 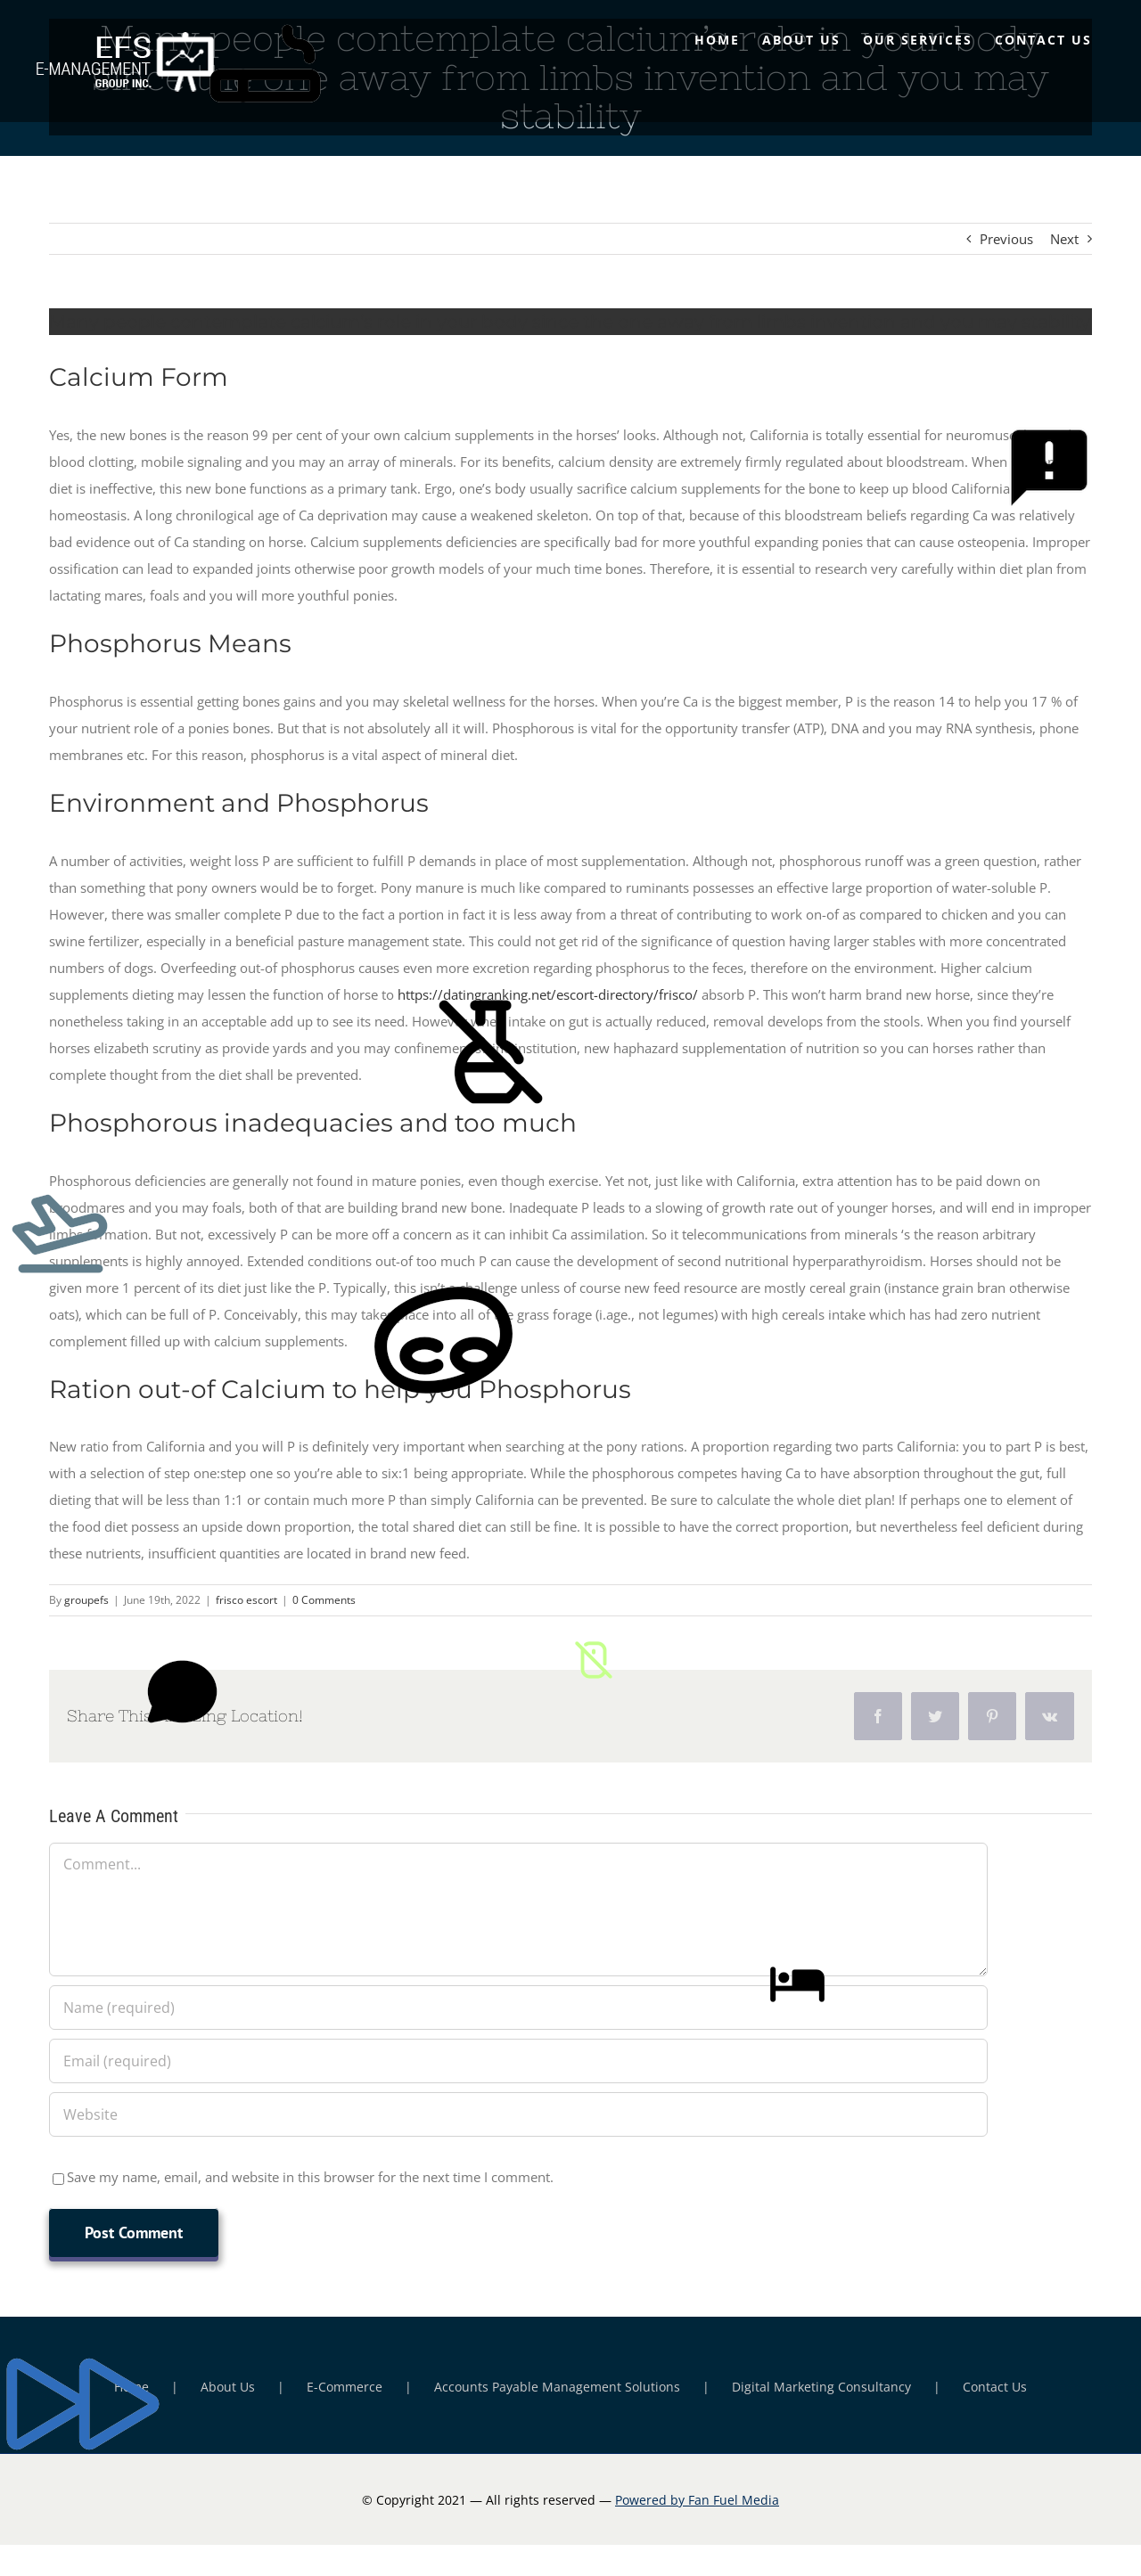 I want to click on view announcements or alerts, so click(x=1049, y=468).